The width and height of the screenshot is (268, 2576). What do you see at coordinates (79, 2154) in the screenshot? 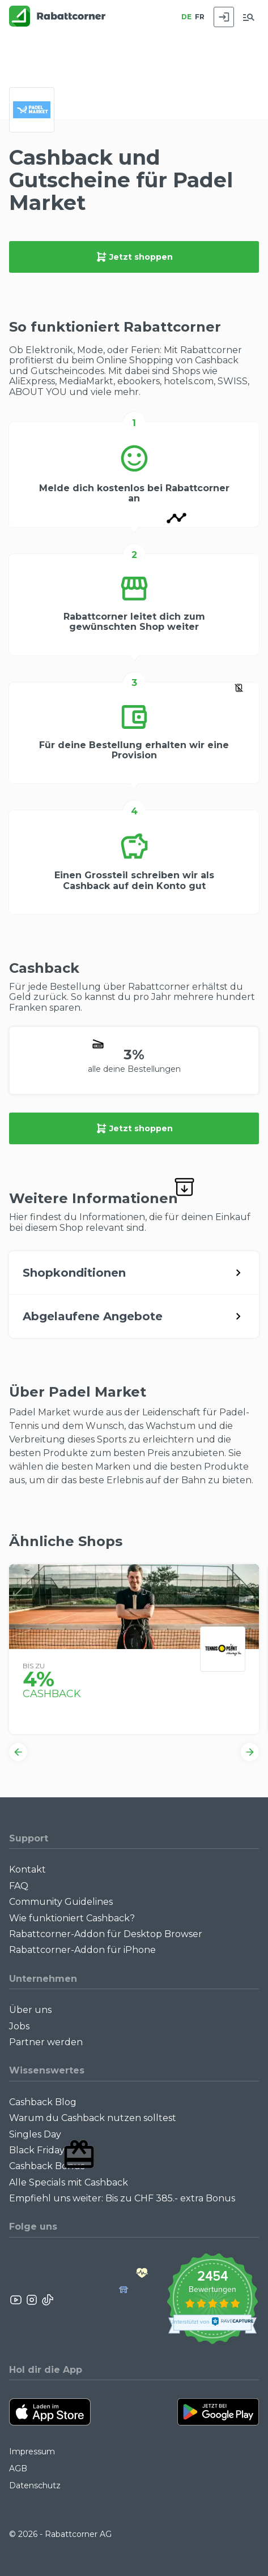
I see `redeem a gift card or promotional code` at bounding box center [79, 2154].